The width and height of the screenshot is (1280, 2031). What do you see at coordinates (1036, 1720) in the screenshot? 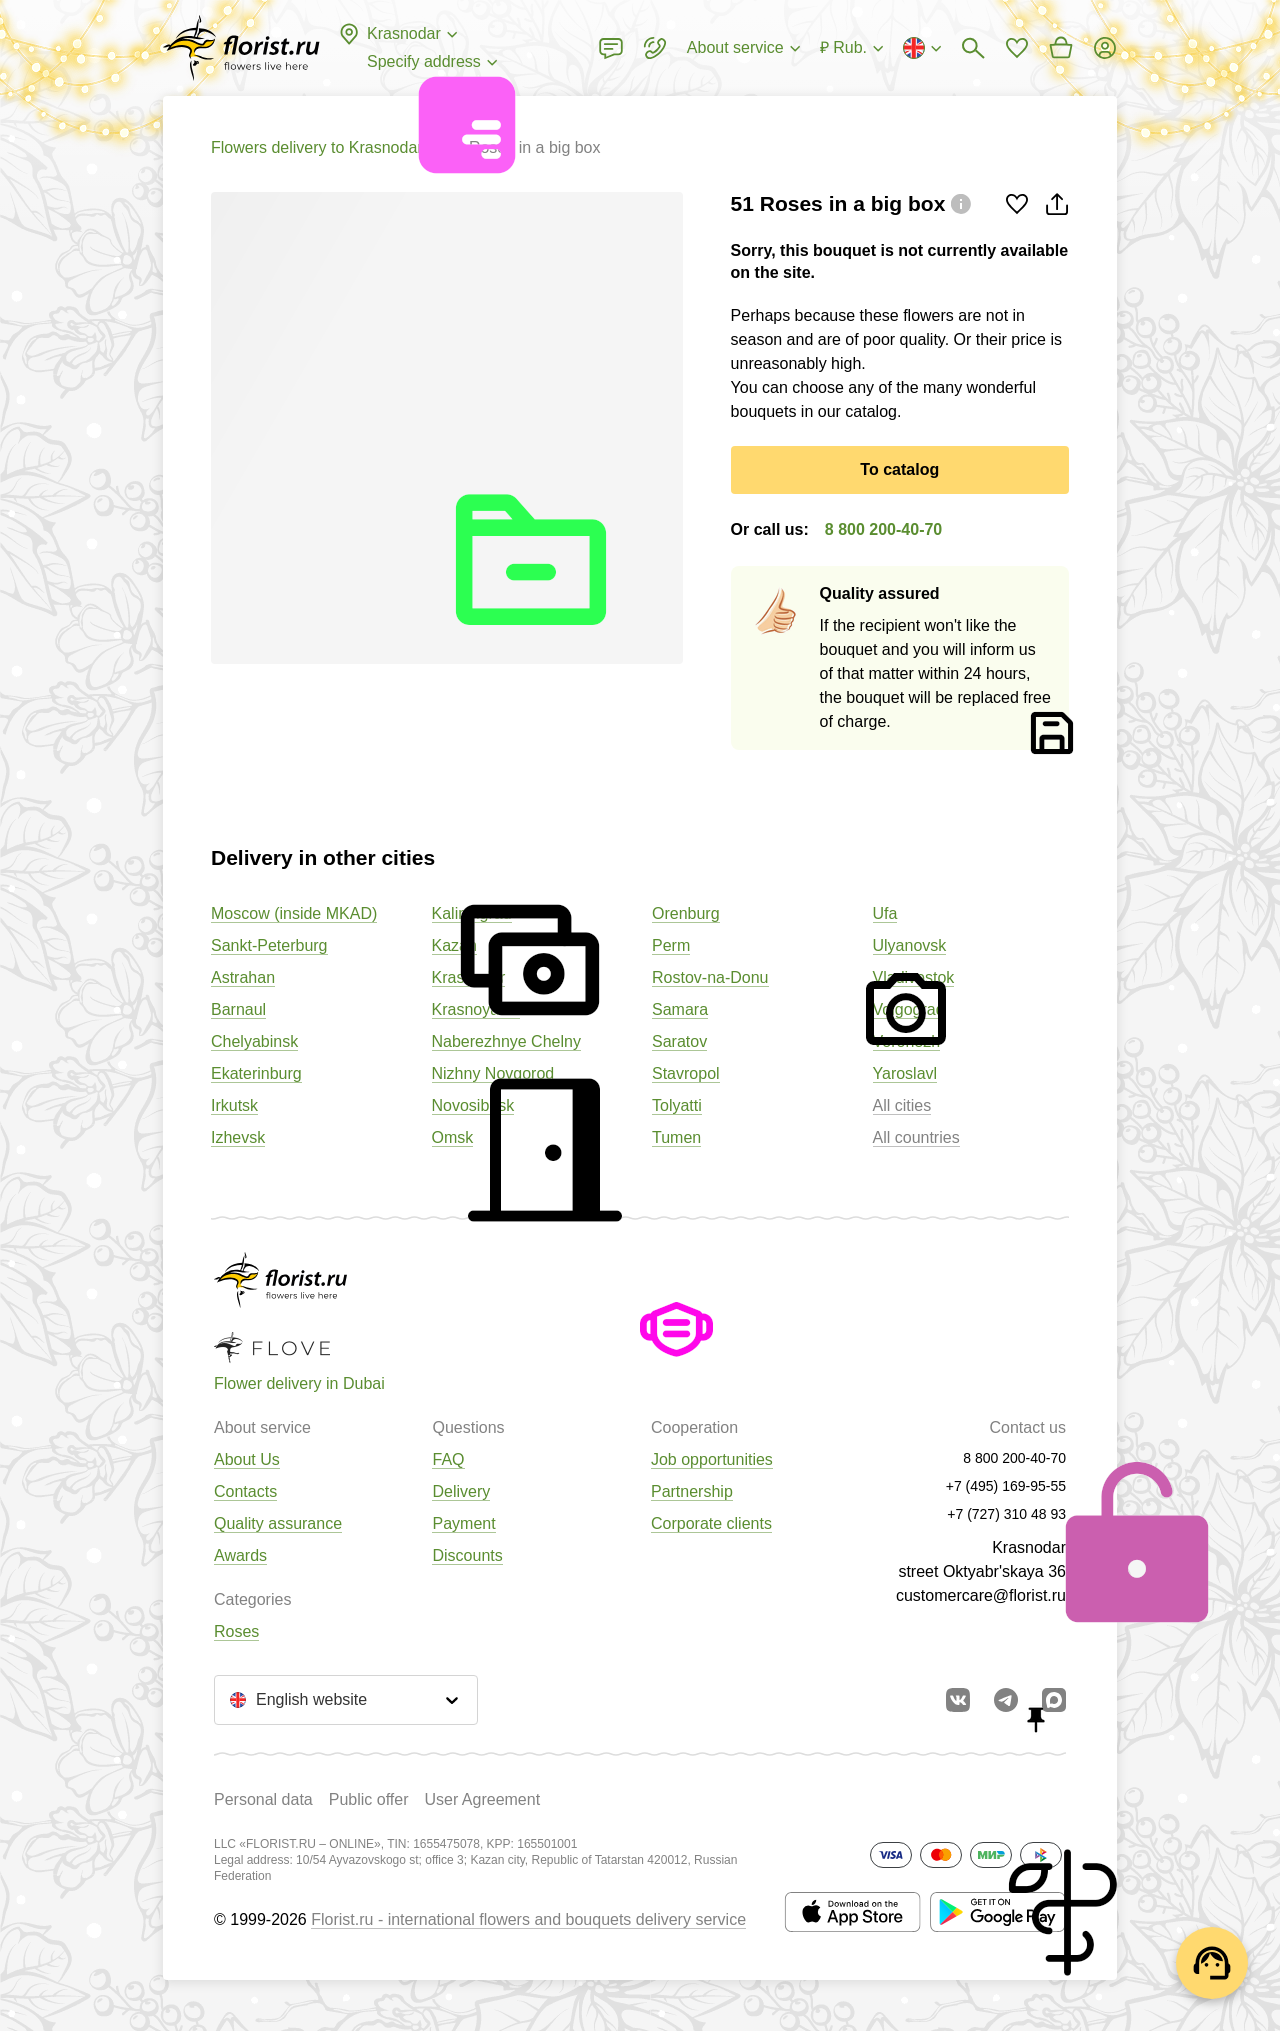
I see `pin item to keep it visible` at bounding box center [1036, 1720].